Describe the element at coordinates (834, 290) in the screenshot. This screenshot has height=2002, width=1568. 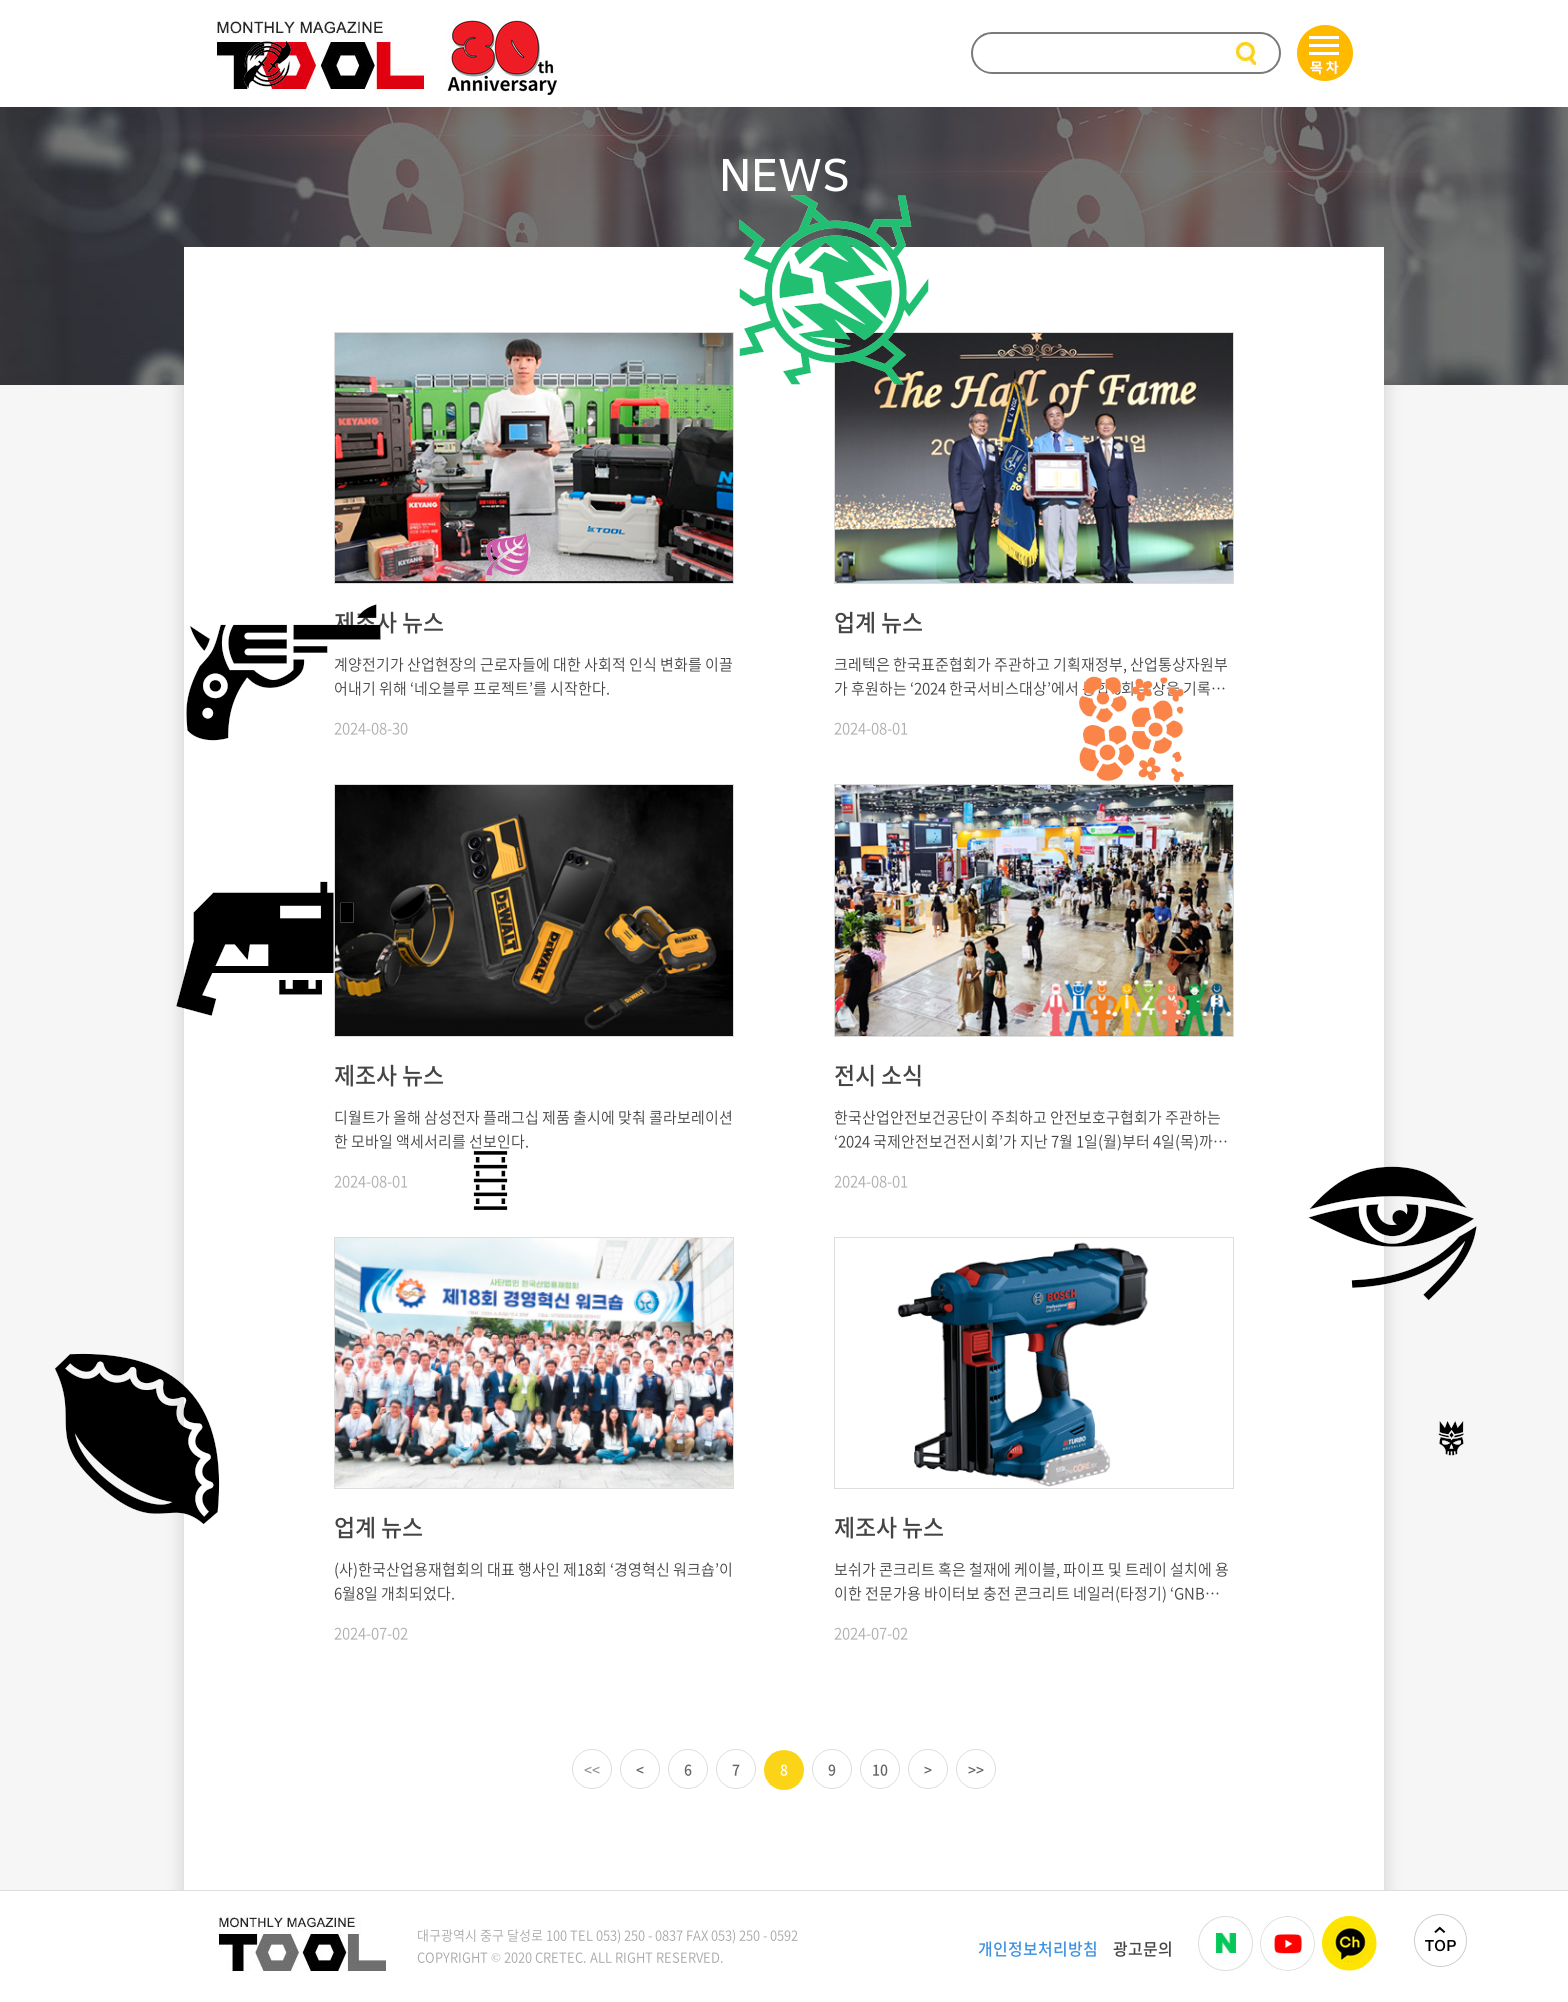
I see `indicates an unstable or volatile item in inventory` at that location.